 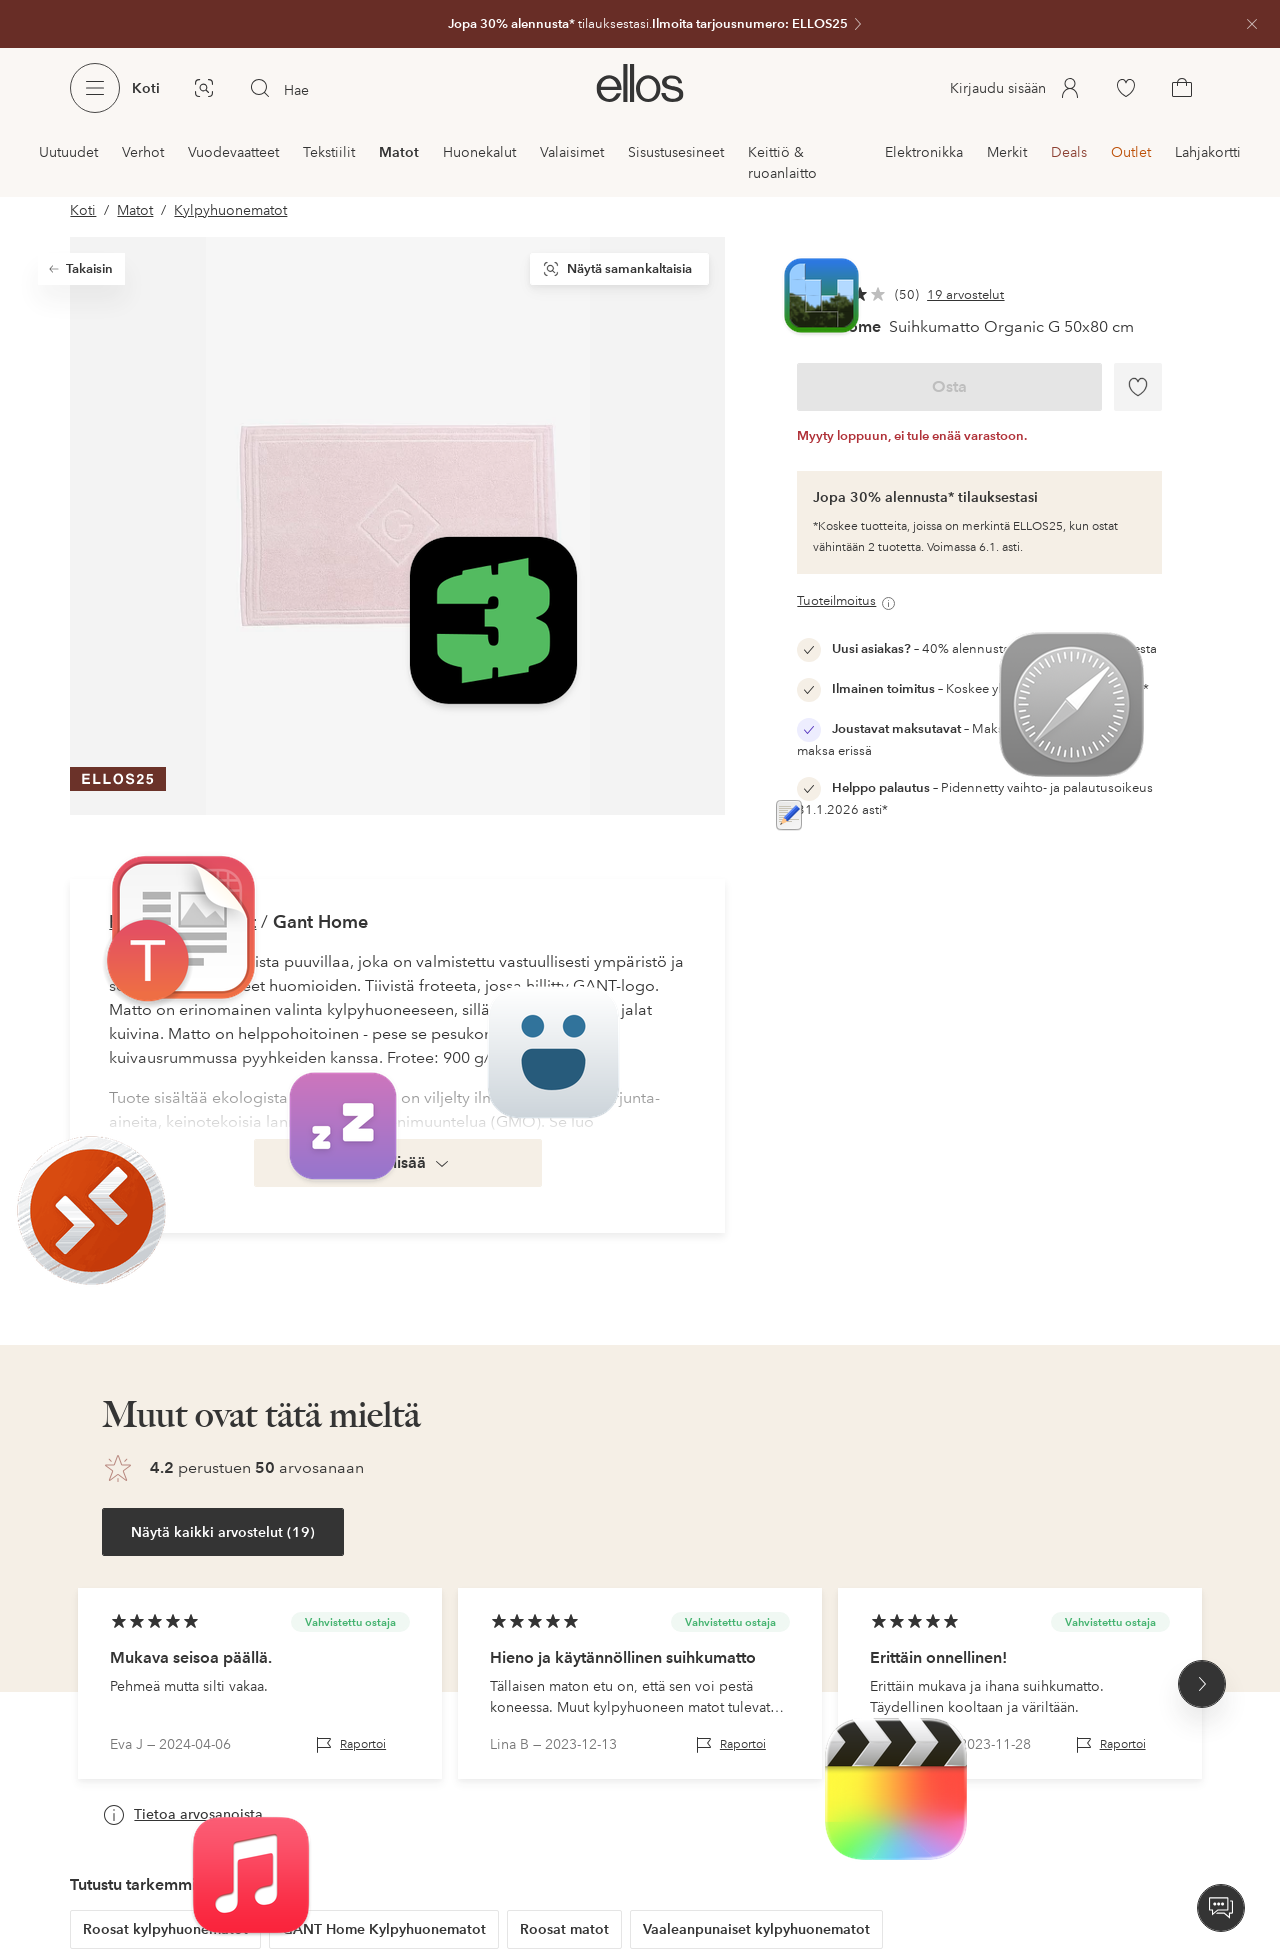 I want to click on launch a boy and his blob game, so click(x=553, y=1052).